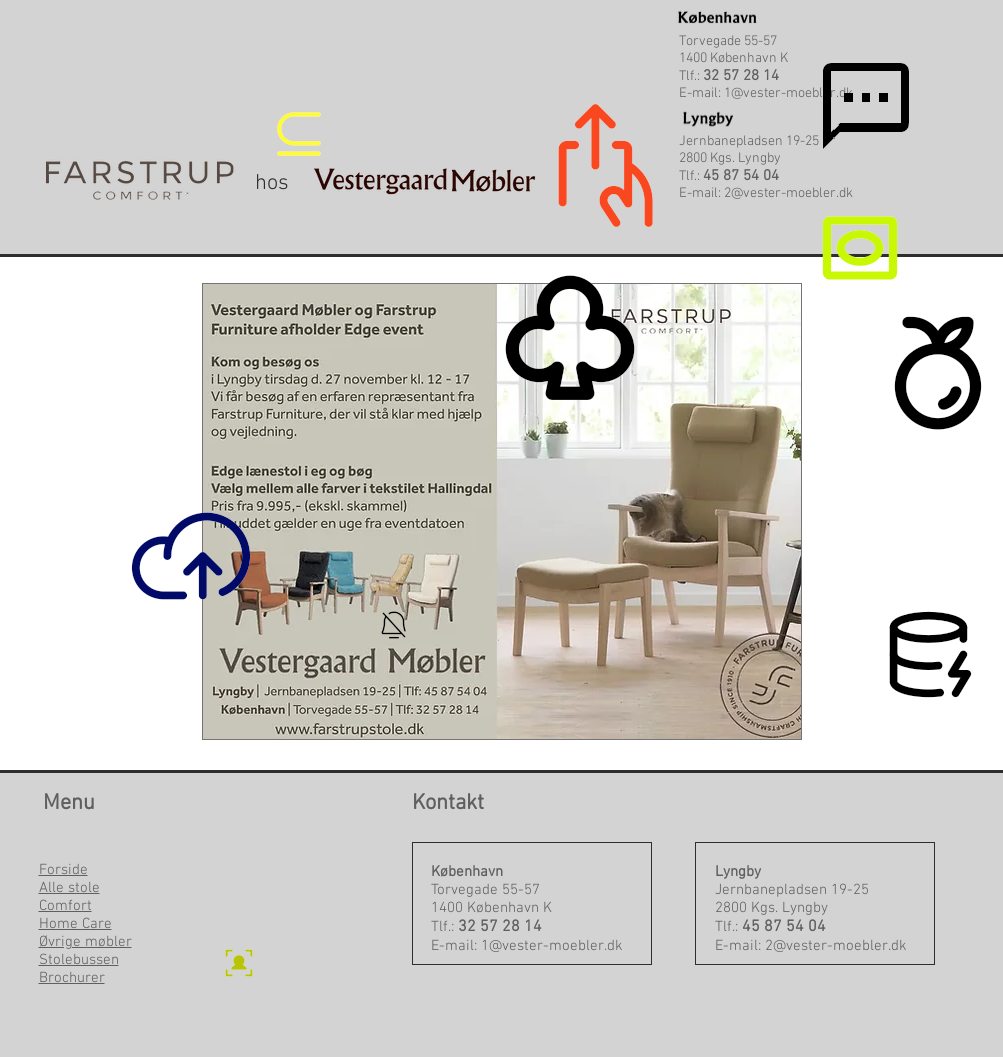 Image resolution: width=1003 pixels, height=1057 pixels. Describe the element at coordinates (191, 556) in the screenshot. I see `upload file to cloud storage` at that location.